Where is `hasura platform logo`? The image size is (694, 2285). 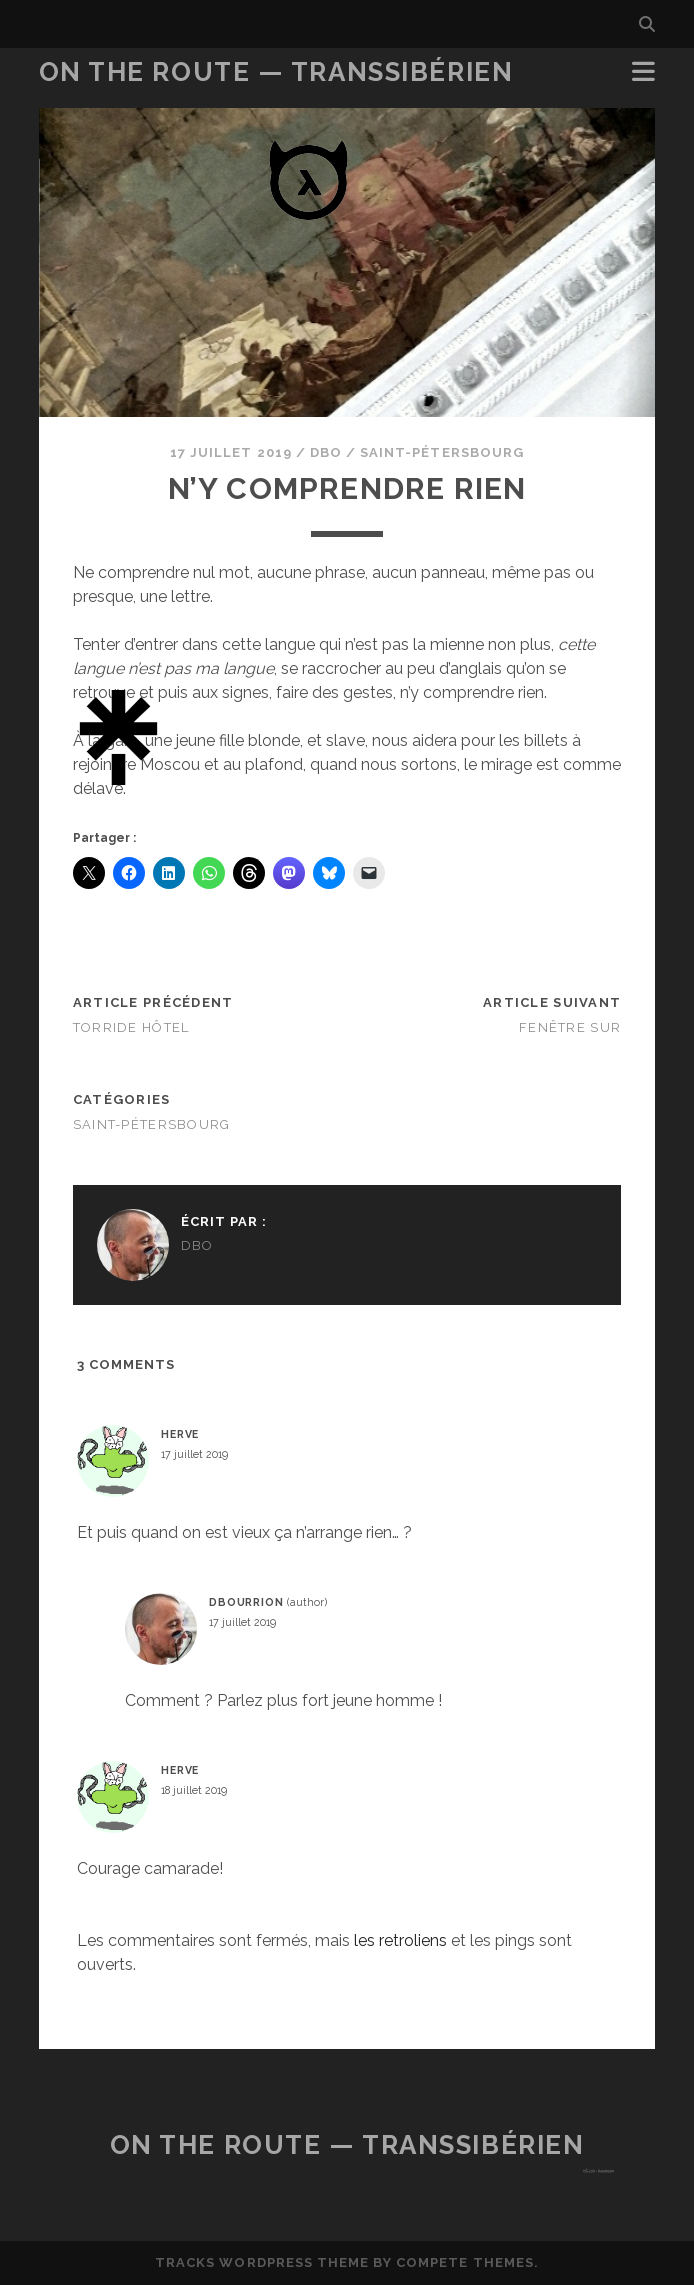 hasura platform logo is located at coordinates (308, 180).